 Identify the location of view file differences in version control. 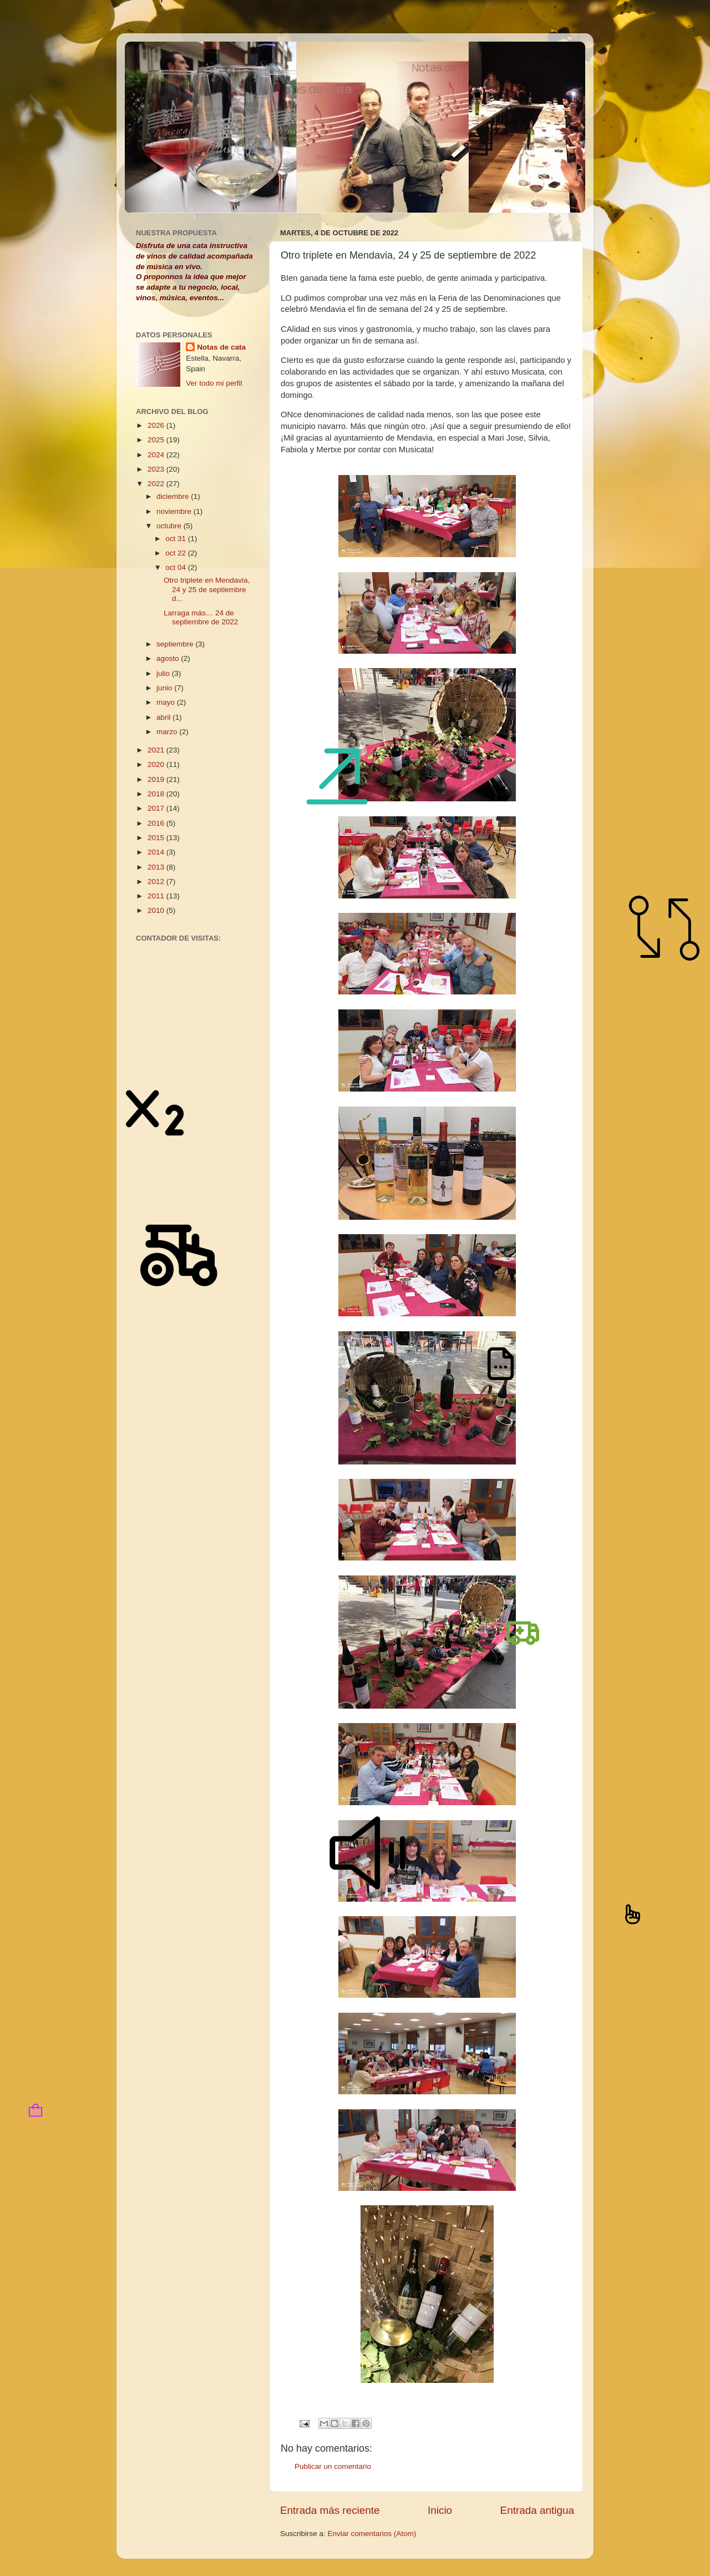
(664, 928).